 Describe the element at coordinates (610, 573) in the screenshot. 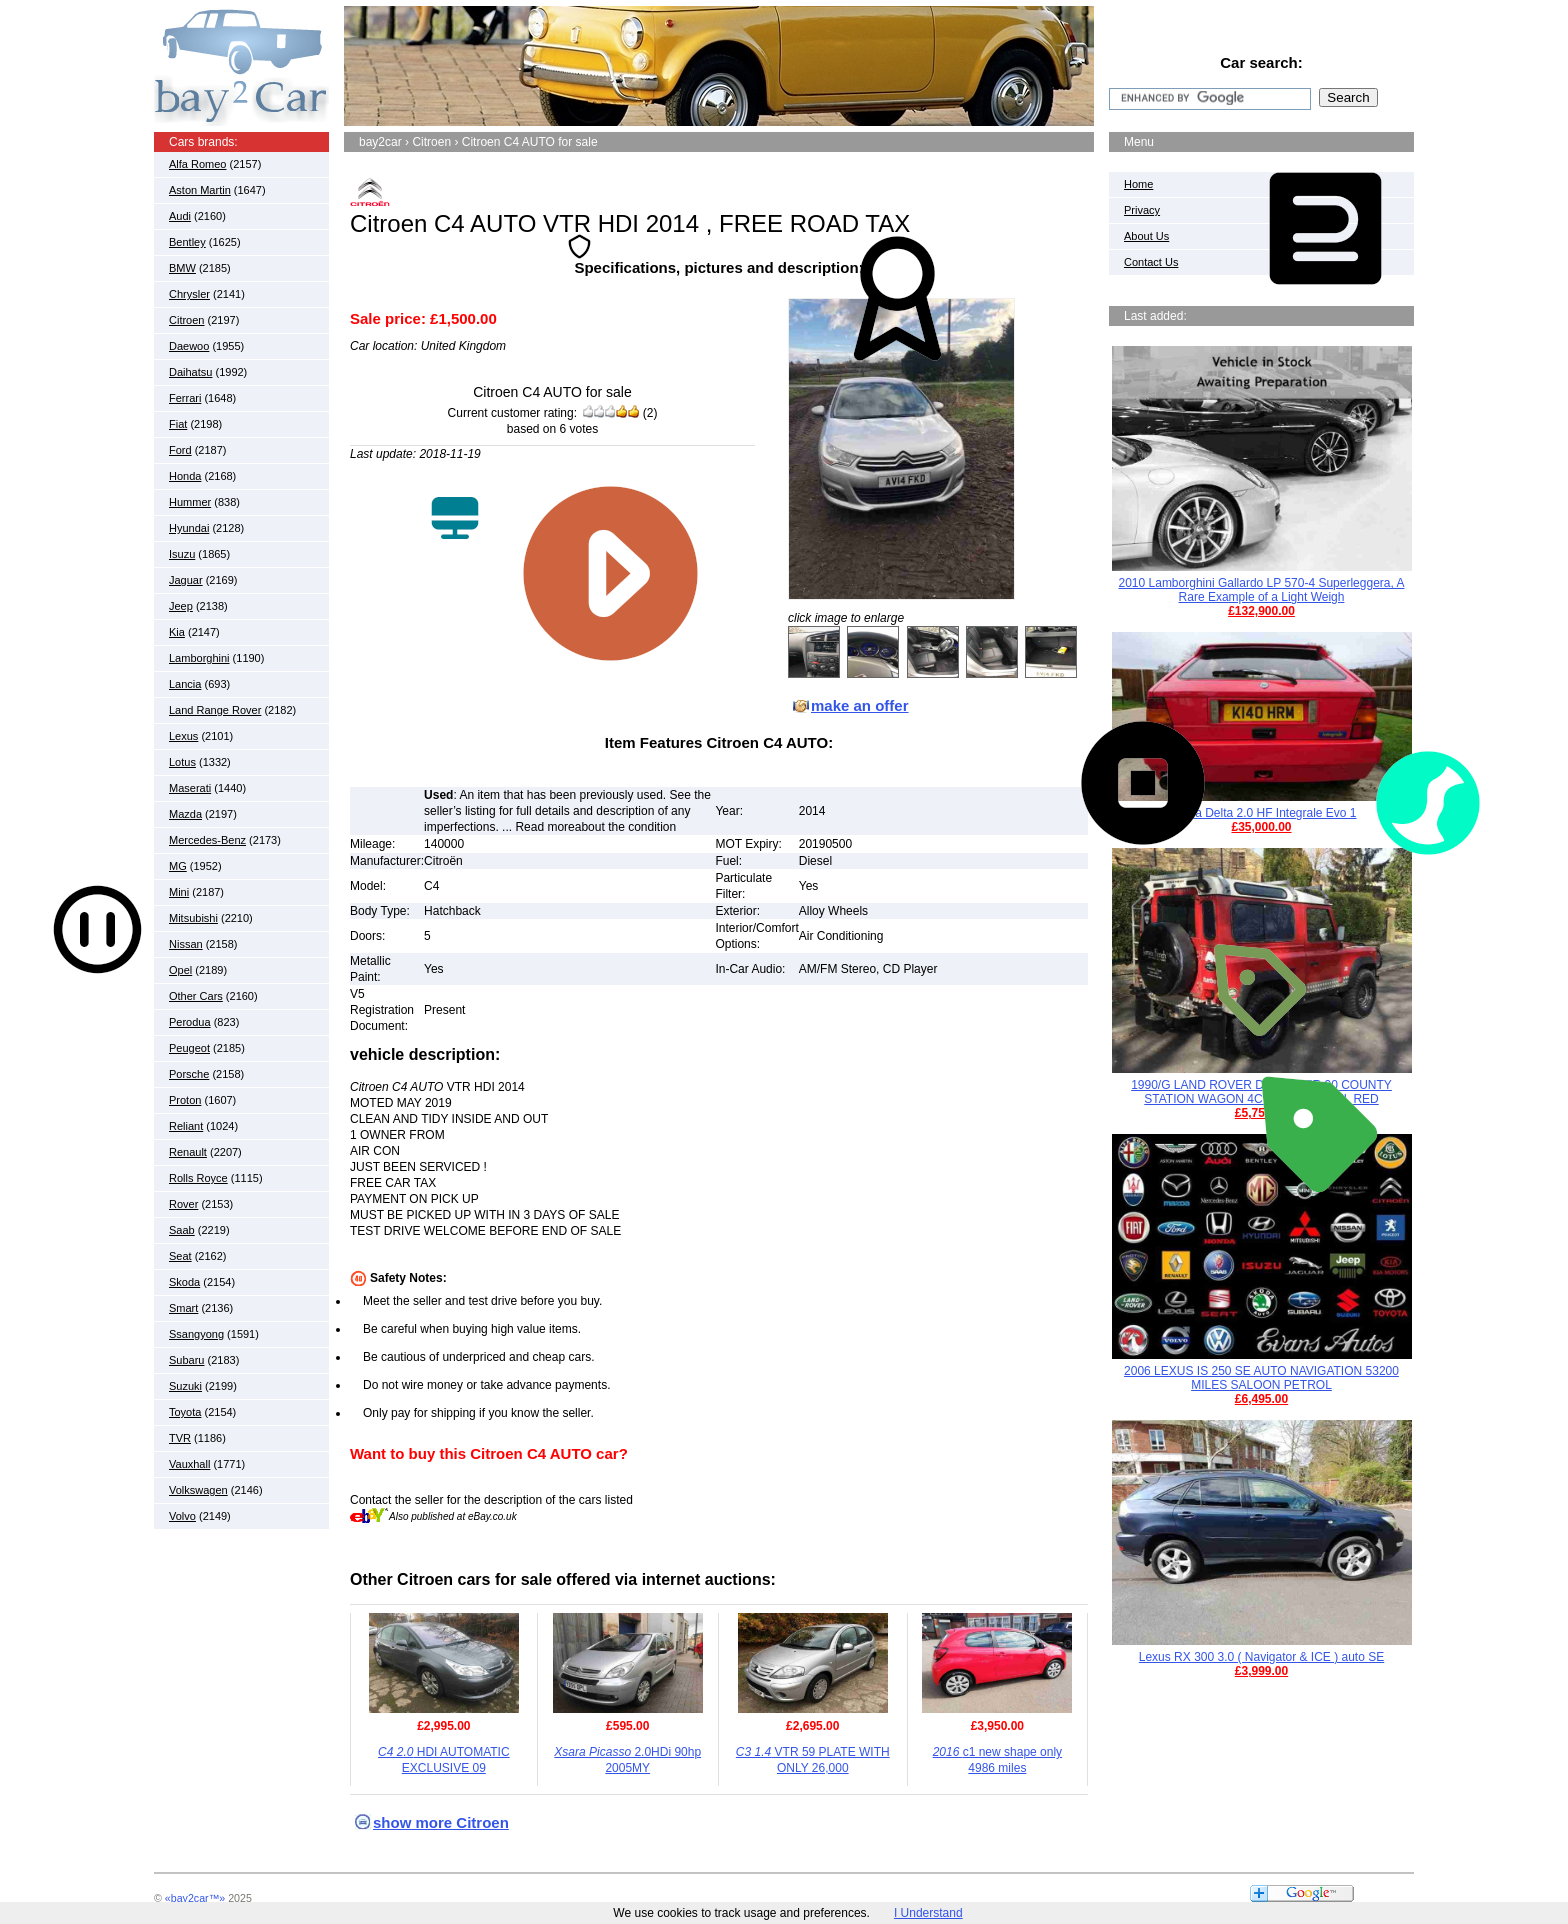

I see `play media or video content` at that location.